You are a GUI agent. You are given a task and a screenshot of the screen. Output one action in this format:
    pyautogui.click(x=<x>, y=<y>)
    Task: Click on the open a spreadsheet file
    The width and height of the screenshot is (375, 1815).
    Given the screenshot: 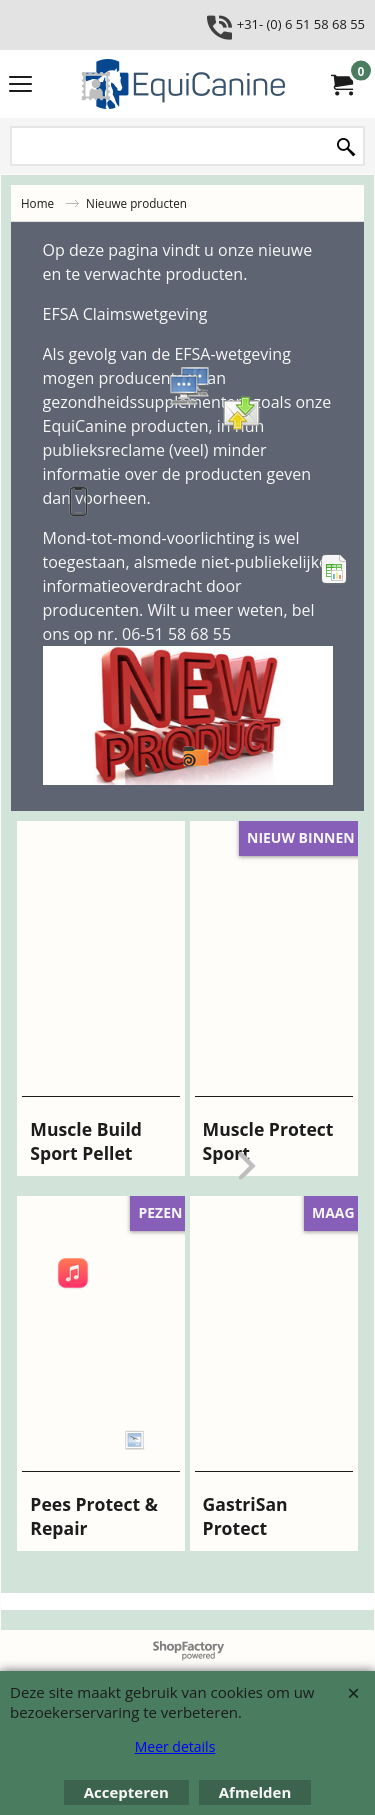 What is the action you would take?
    pyautogui.click(x=334, y=569)
    